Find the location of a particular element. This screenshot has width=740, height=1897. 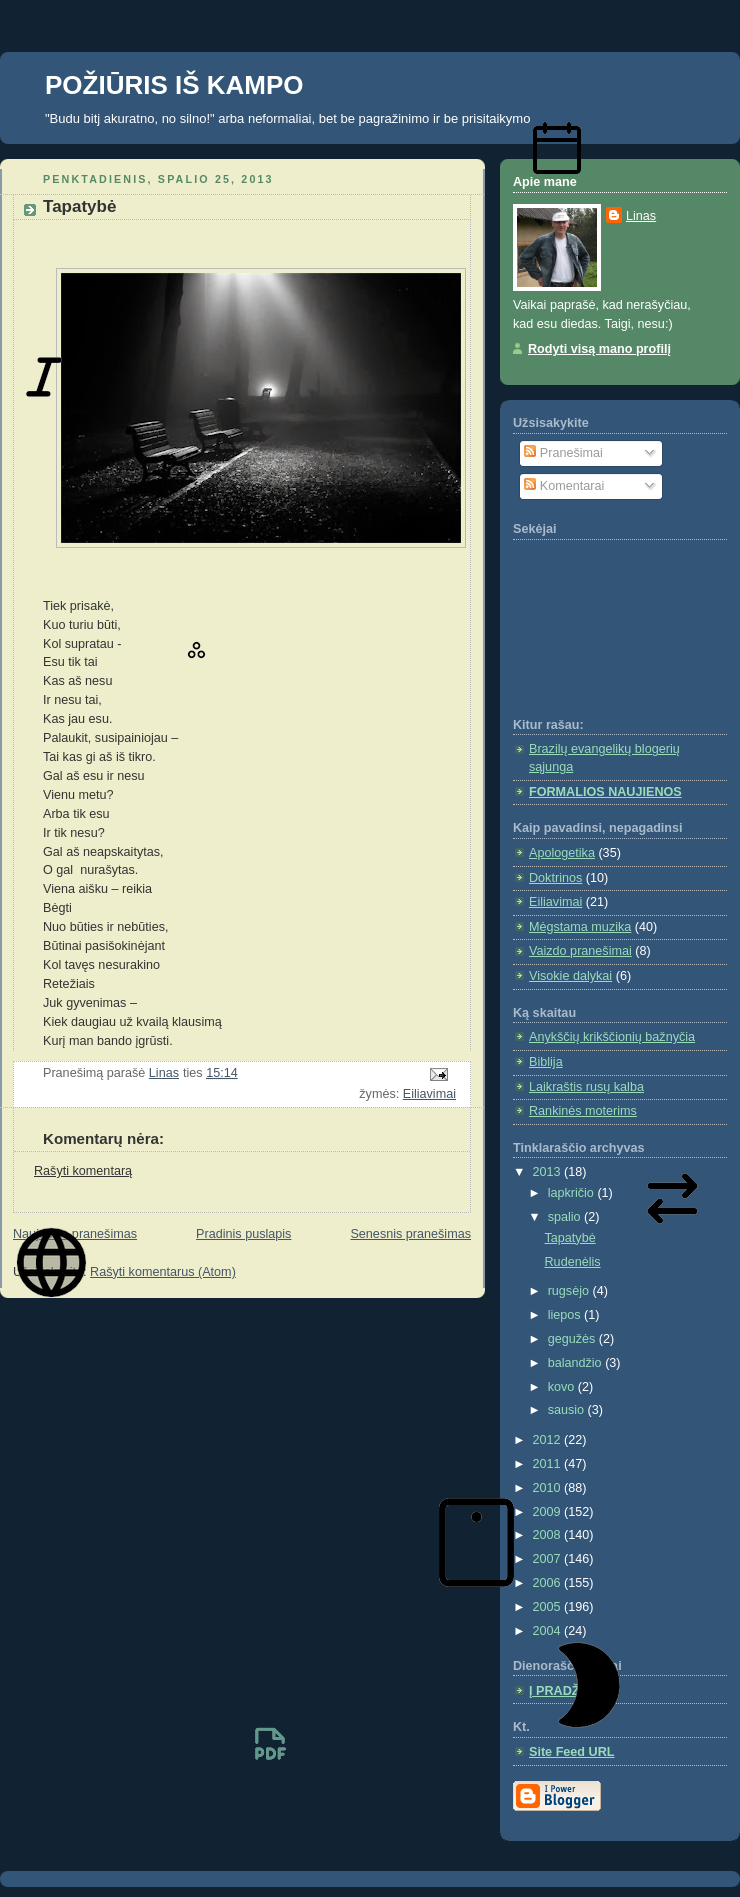

apply italic formatting to selected text is located at coordinates (44, 377).